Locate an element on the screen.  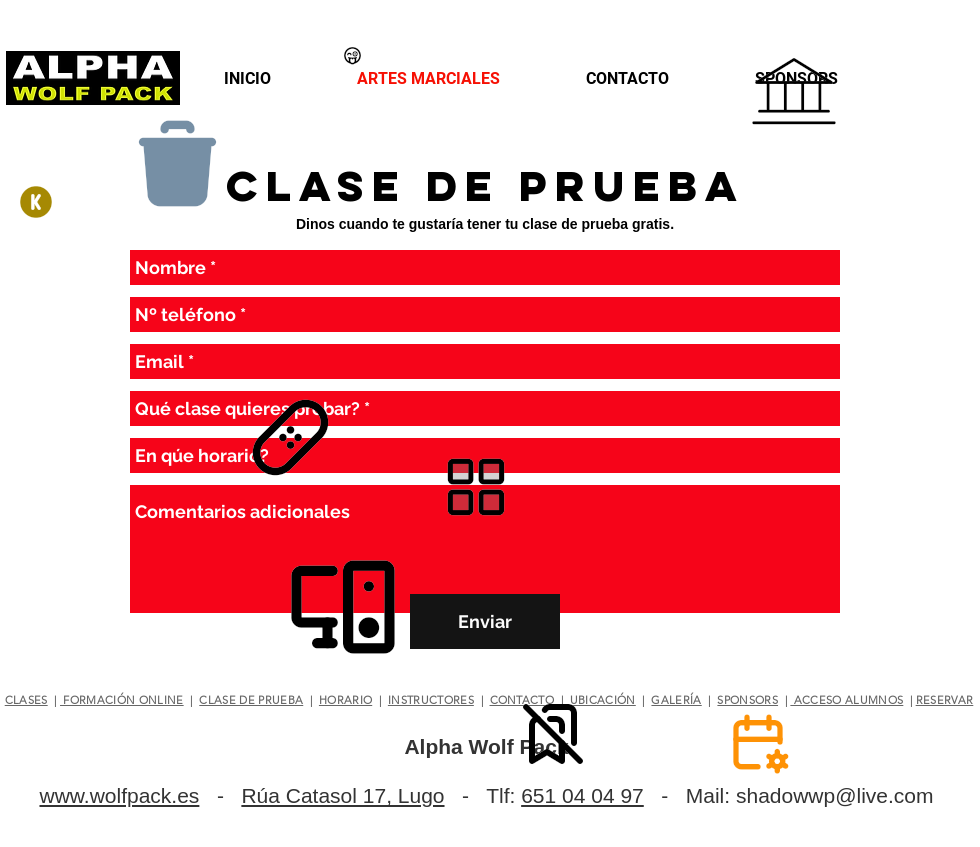
view connected devices is located at coordinates (343, 607).